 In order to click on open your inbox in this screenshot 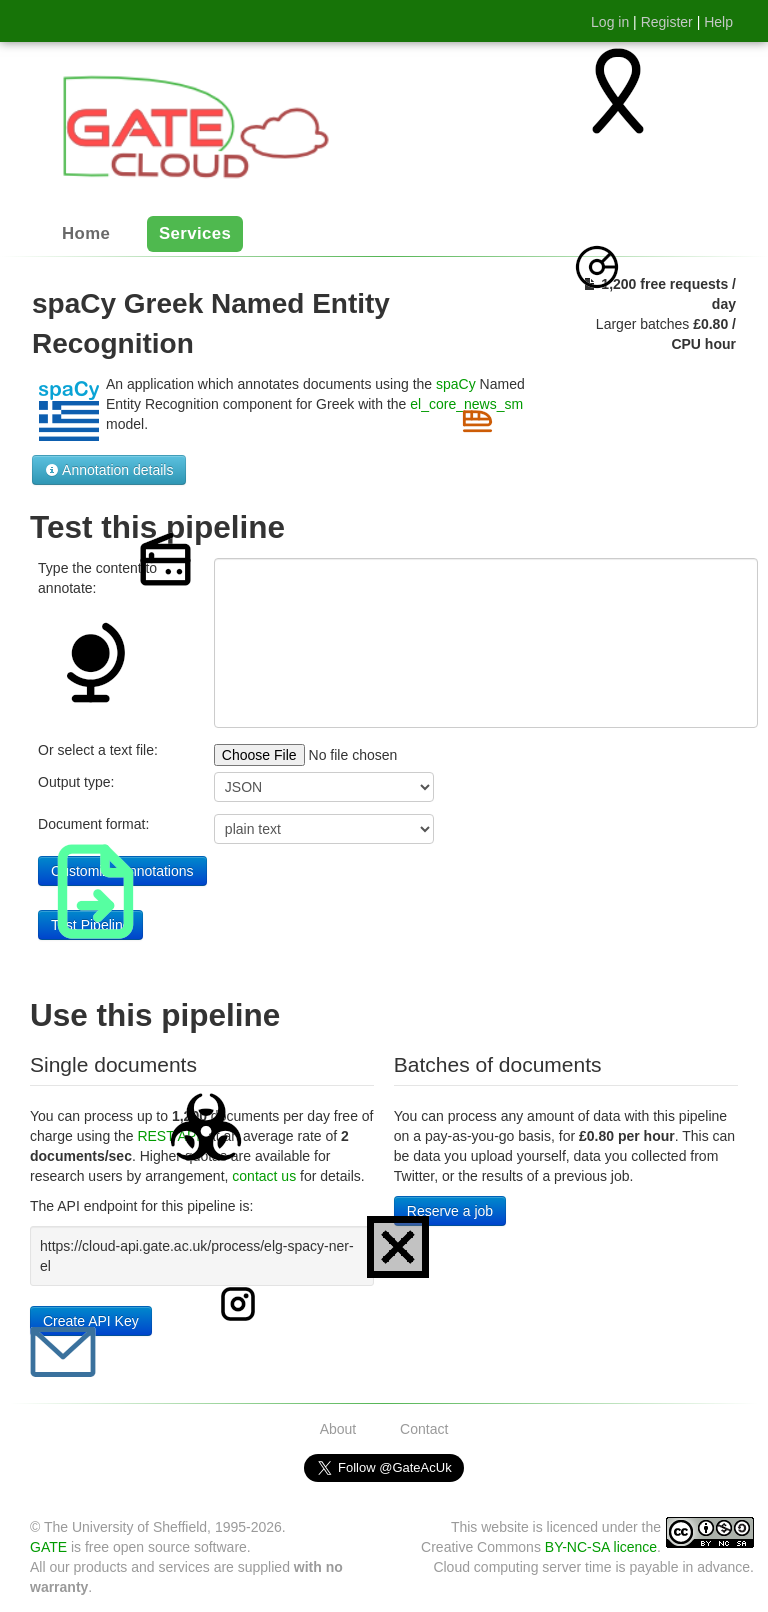, I will do `click(63, 1352)`.